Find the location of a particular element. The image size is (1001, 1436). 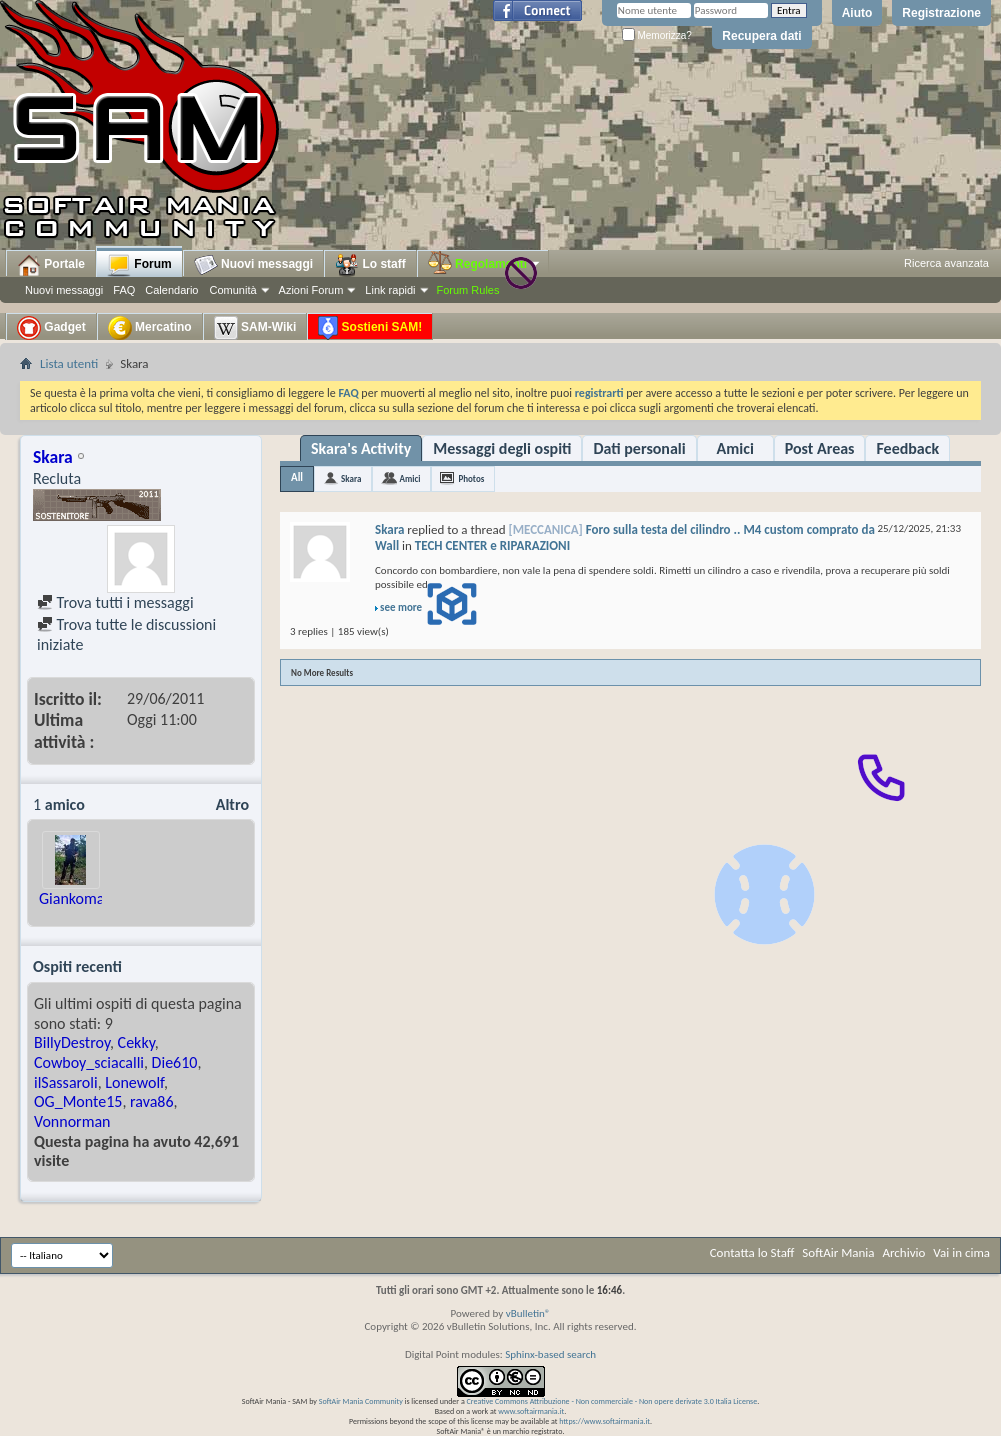

indicates a prohibited or blocked action is located at coordinates (521, 273).